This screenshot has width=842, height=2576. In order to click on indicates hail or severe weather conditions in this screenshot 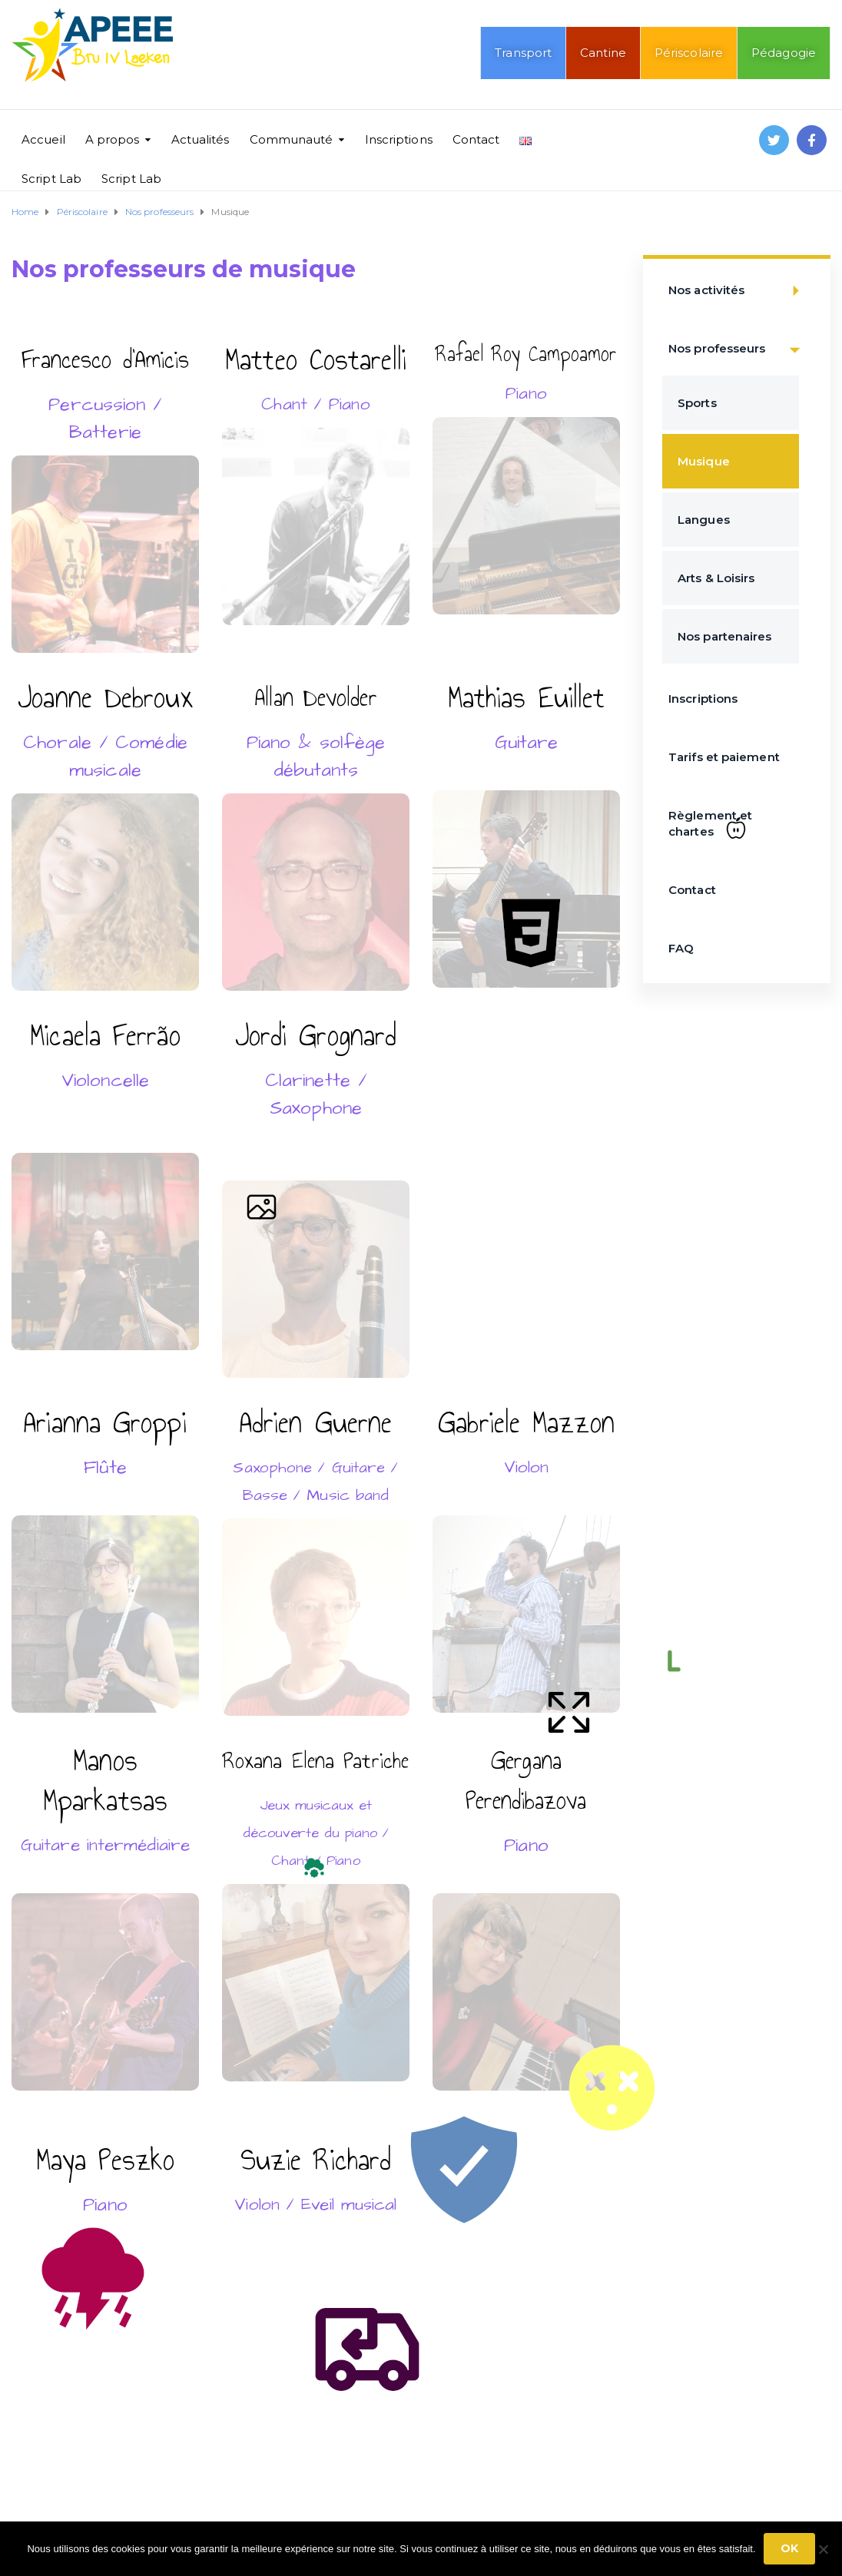, I will do `click(314, 1868)`.